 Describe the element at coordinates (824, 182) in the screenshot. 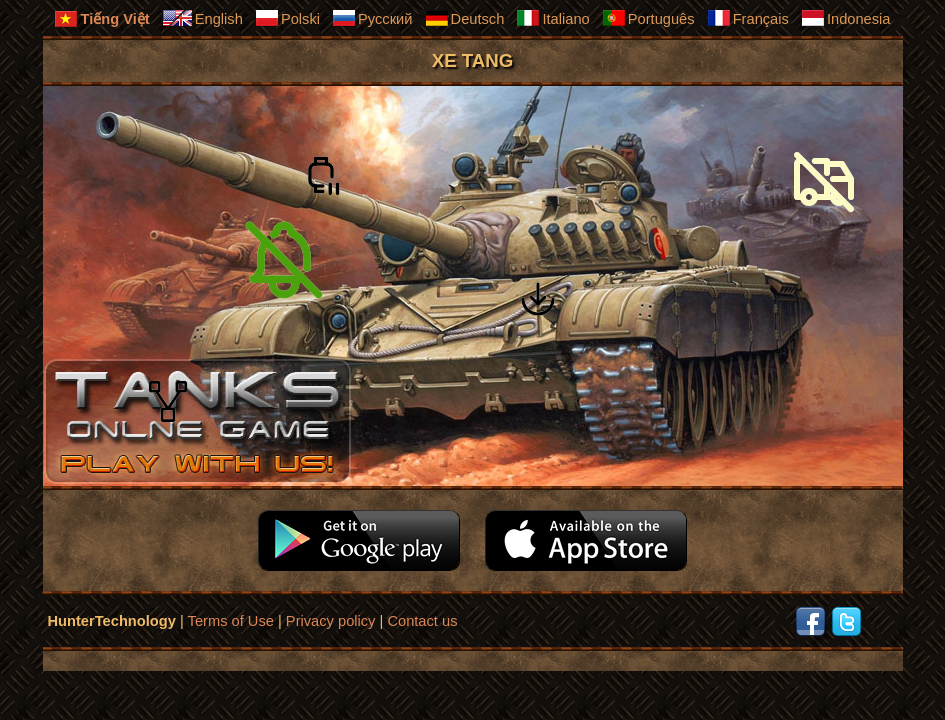

I see `delivery unavailable` at that location.